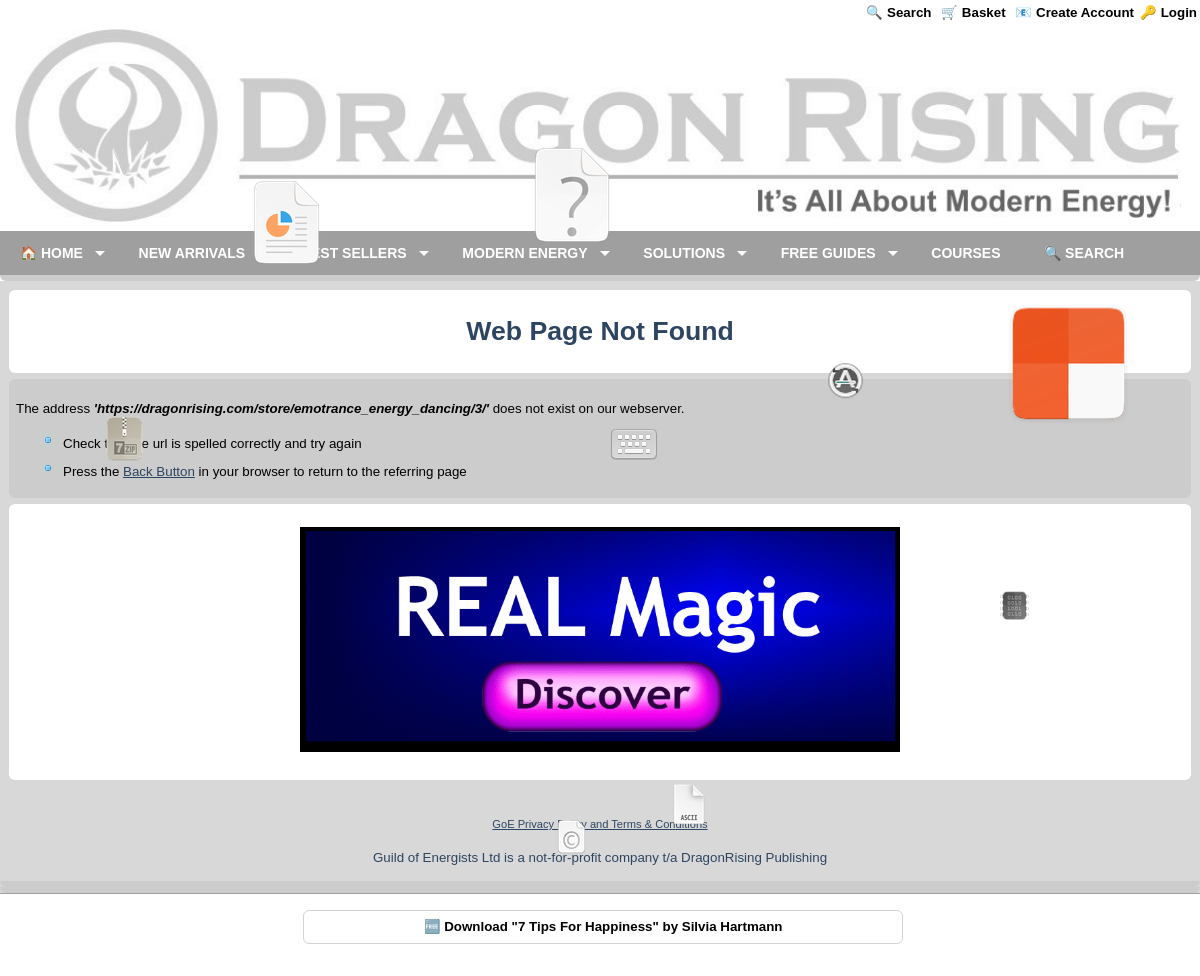  I want to click on open the software update manager, so click(845, 380).